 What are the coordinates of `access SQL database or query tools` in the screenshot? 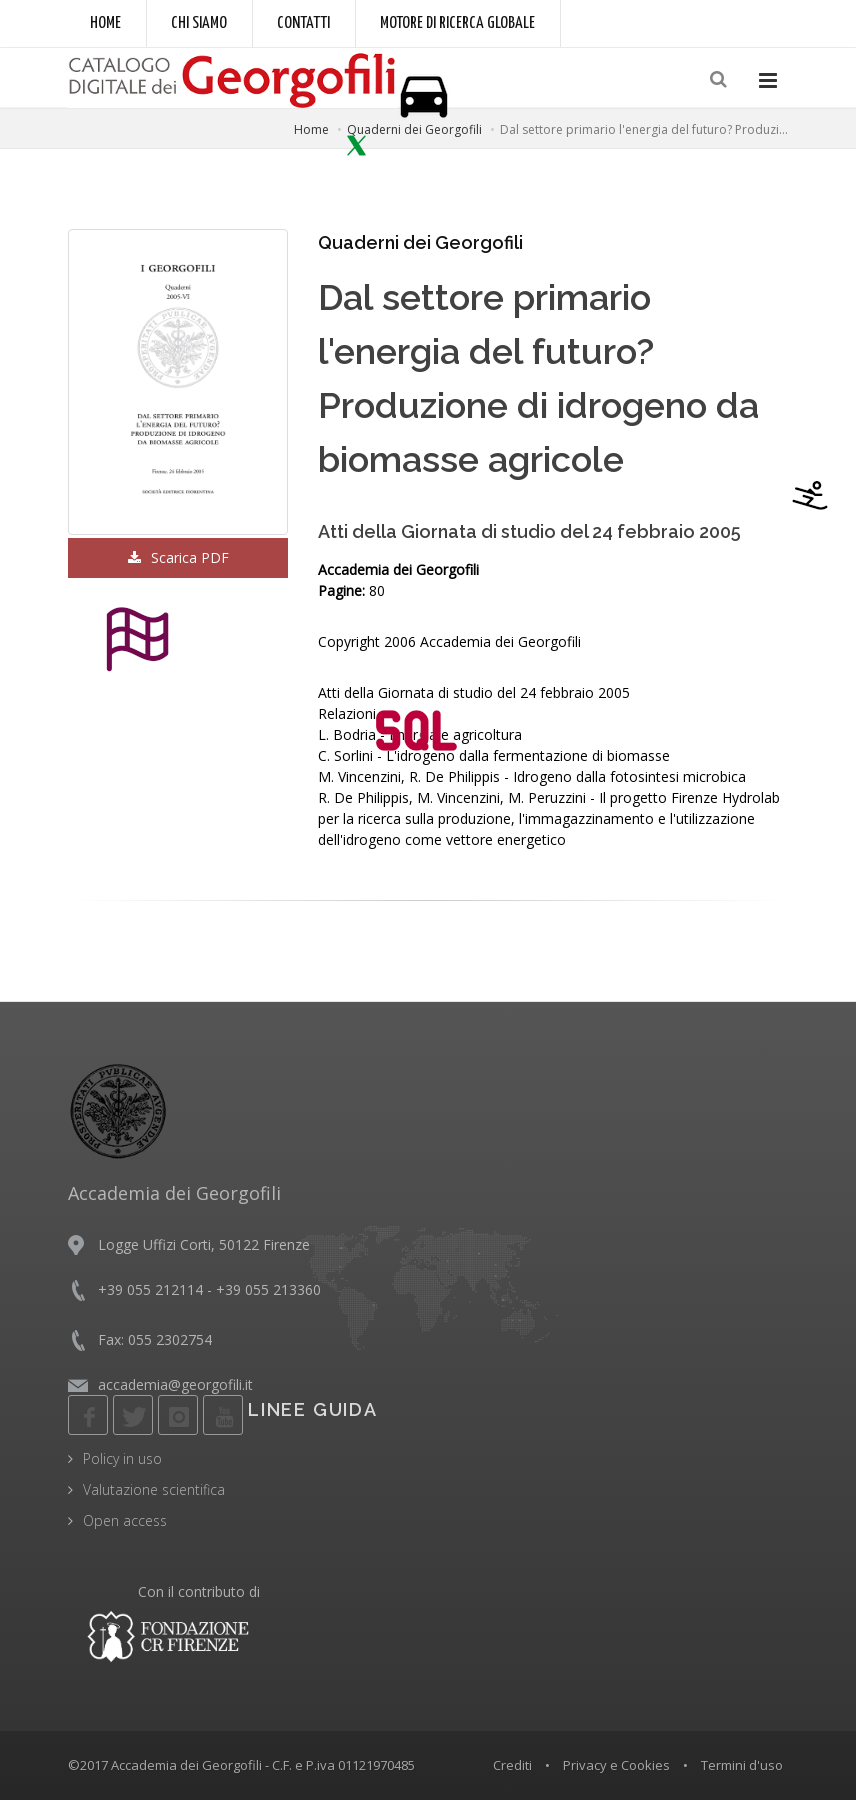 It's located at (416, 730).